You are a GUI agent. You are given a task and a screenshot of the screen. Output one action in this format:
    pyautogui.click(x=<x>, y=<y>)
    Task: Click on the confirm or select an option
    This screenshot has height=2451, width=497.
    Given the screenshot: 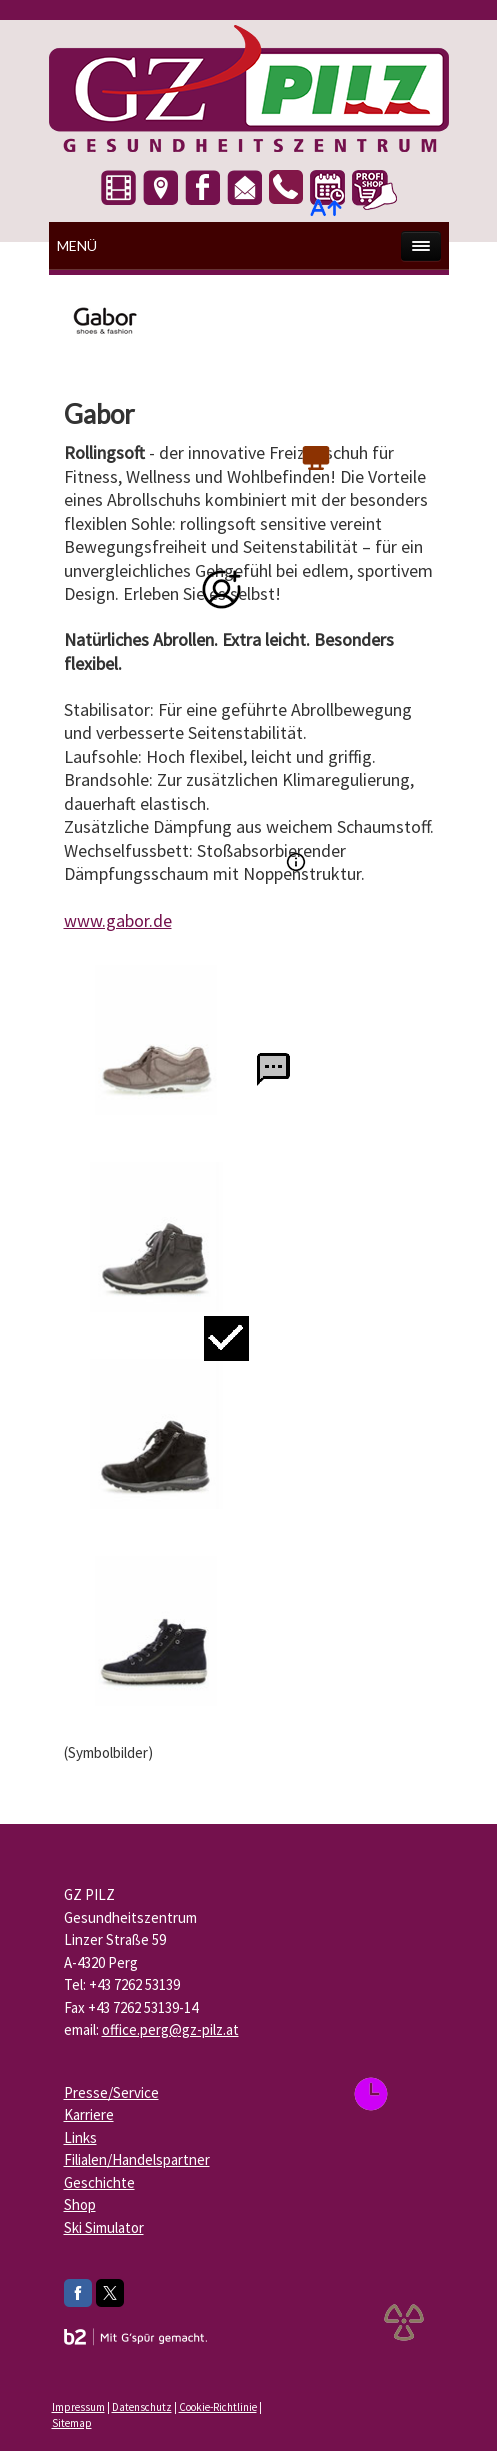 What is the action you would take?
    pyautogui.click(x=226, y=1338)
    